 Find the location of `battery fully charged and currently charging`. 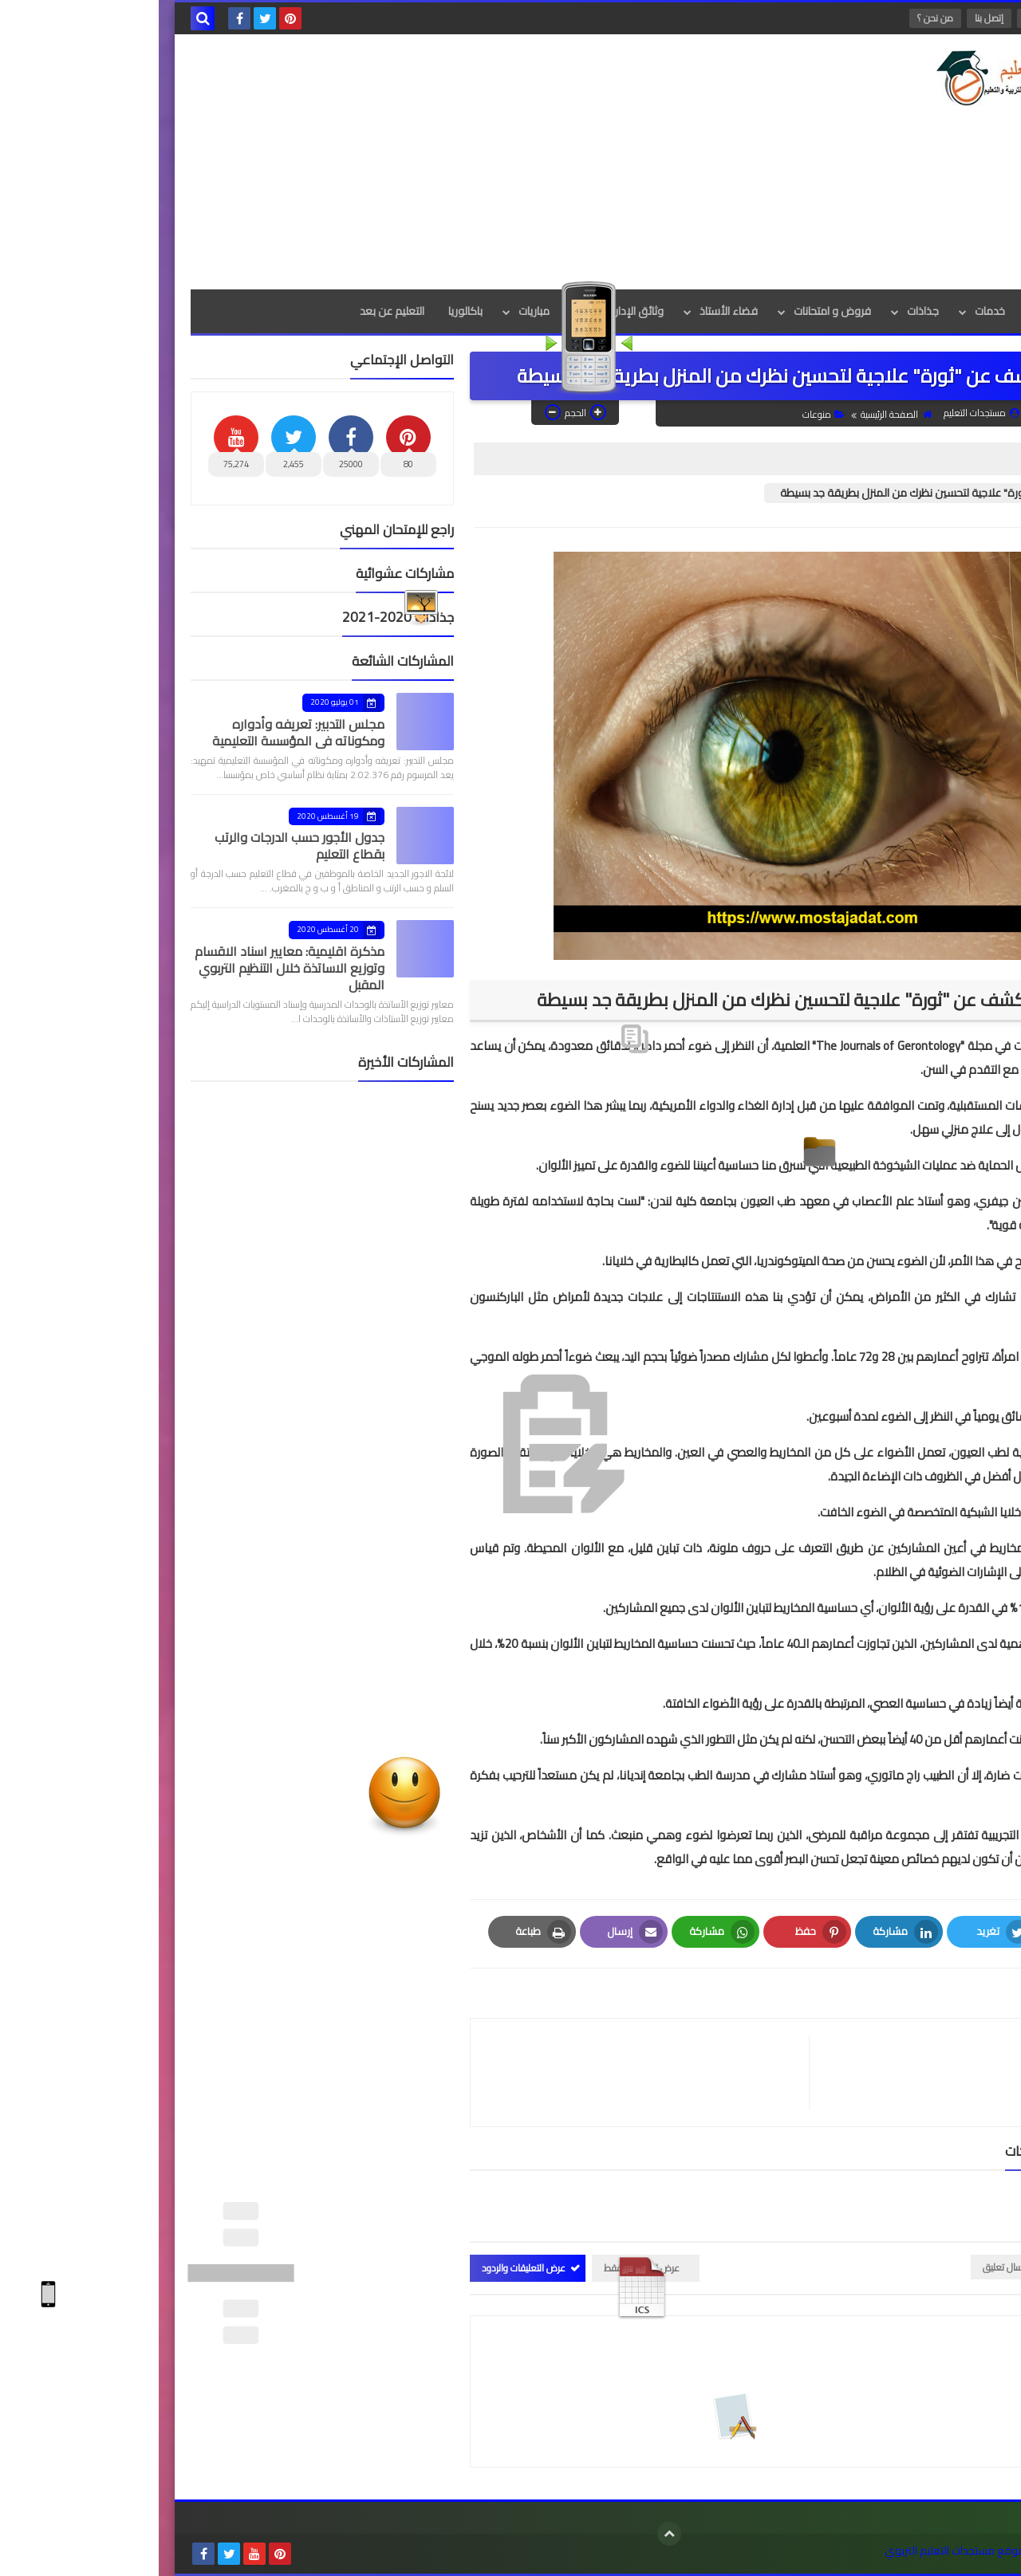

battery fully charged and currently charging is located at coordinates (555, 1444).